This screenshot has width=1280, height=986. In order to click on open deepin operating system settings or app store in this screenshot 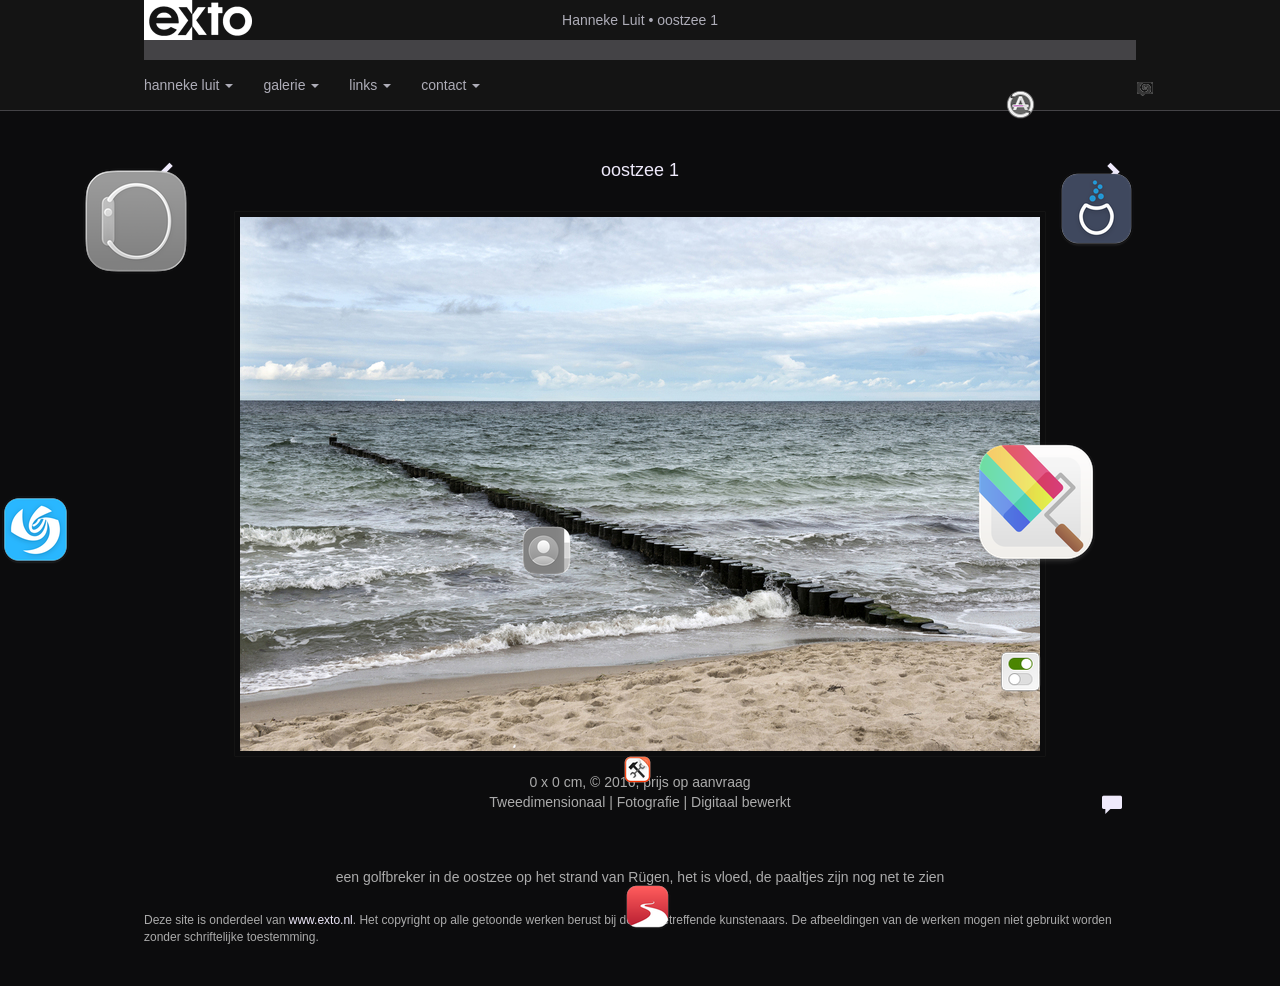, I will do `click(35, 529)`.